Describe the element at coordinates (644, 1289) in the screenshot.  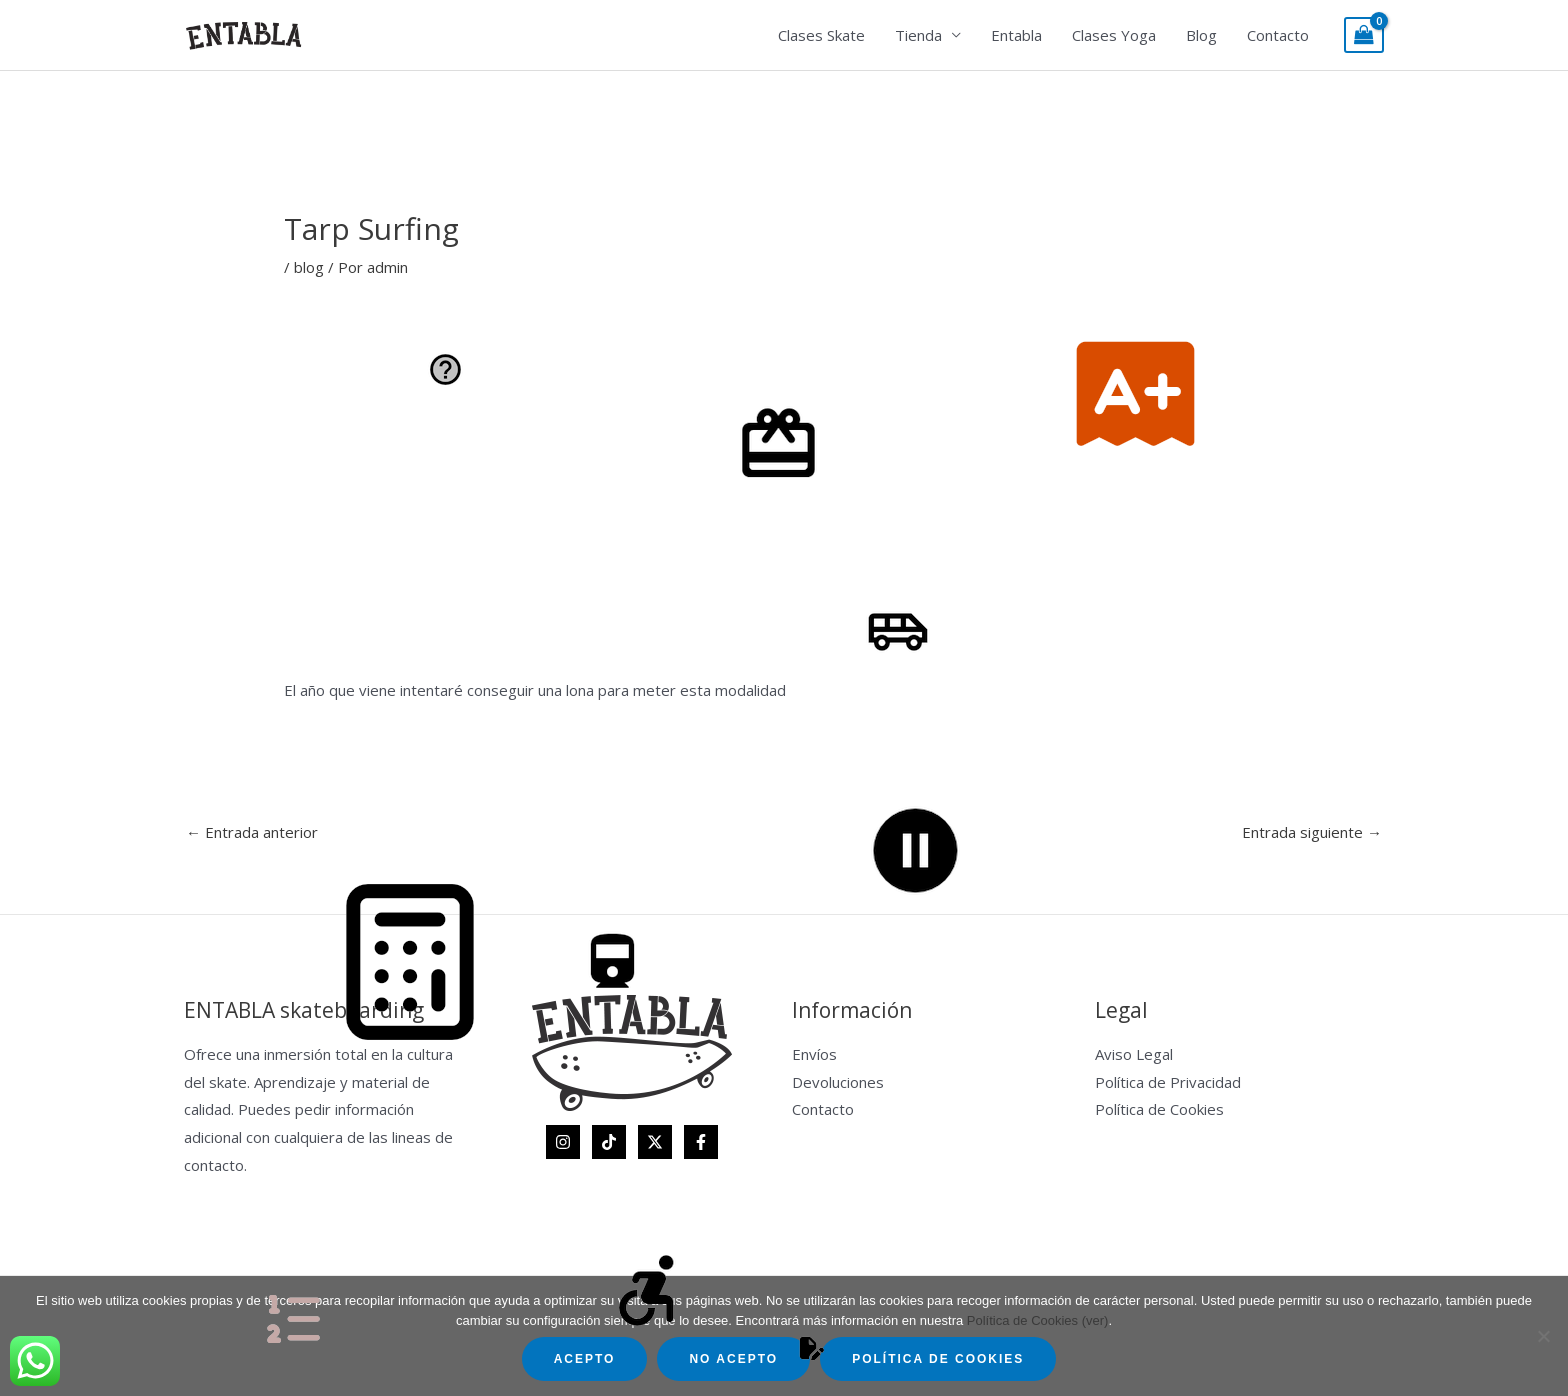
I see `indicates wheelchair accessibility available` at that location.